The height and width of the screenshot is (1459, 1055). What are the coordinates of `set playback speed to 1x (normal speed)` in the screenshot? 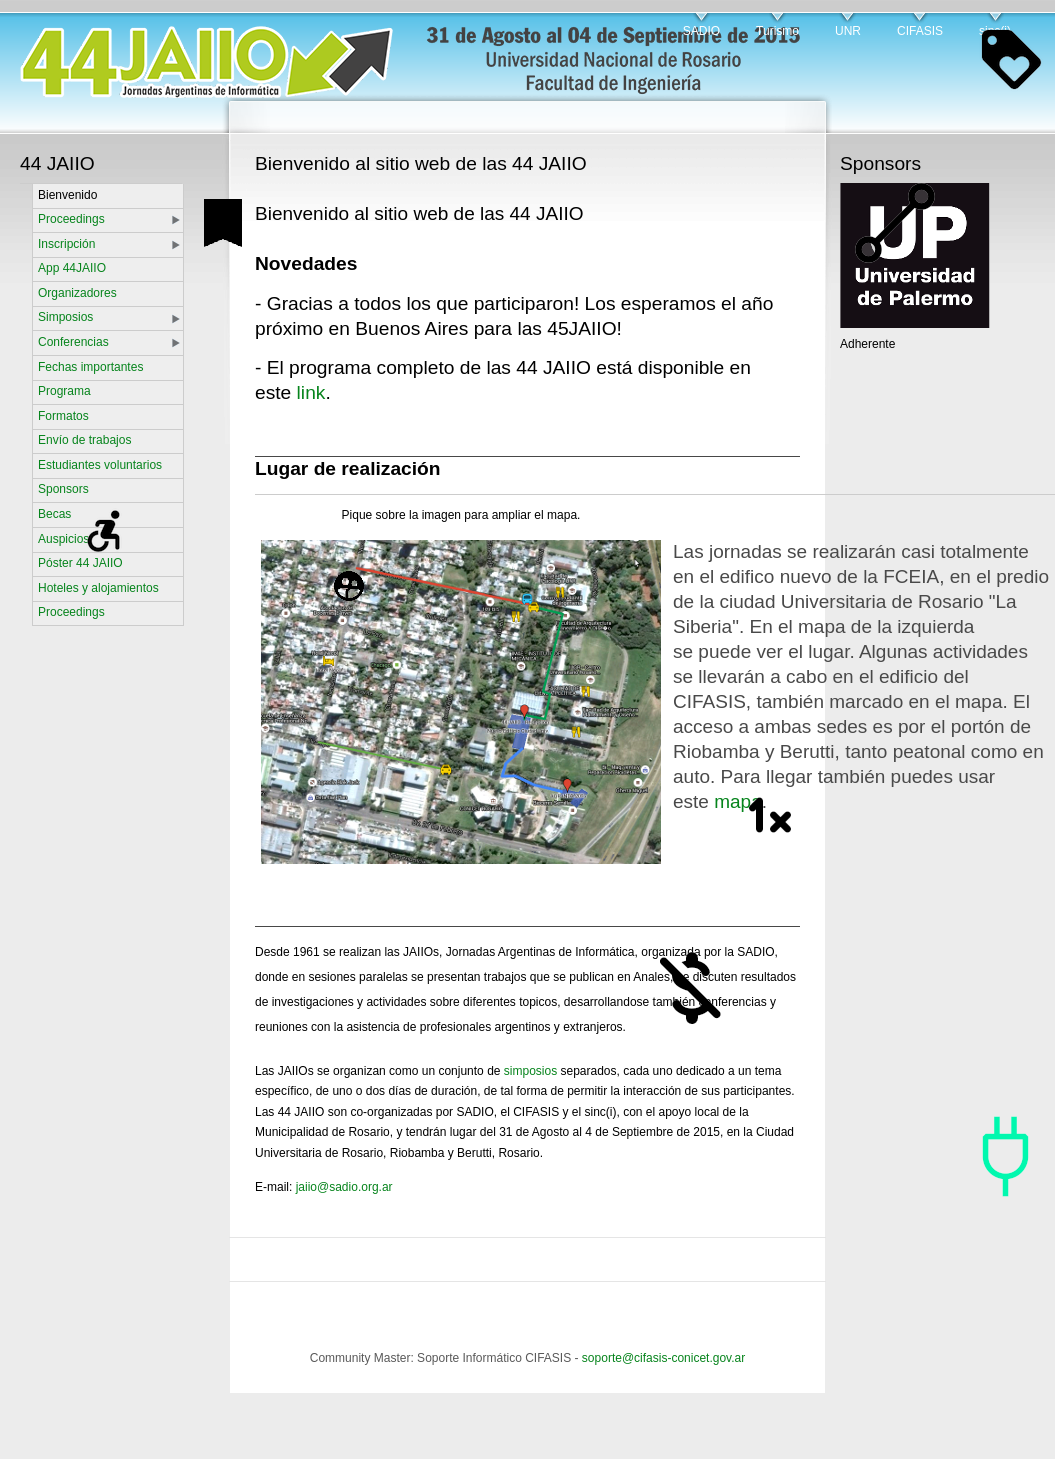 It's located at (770, 815).